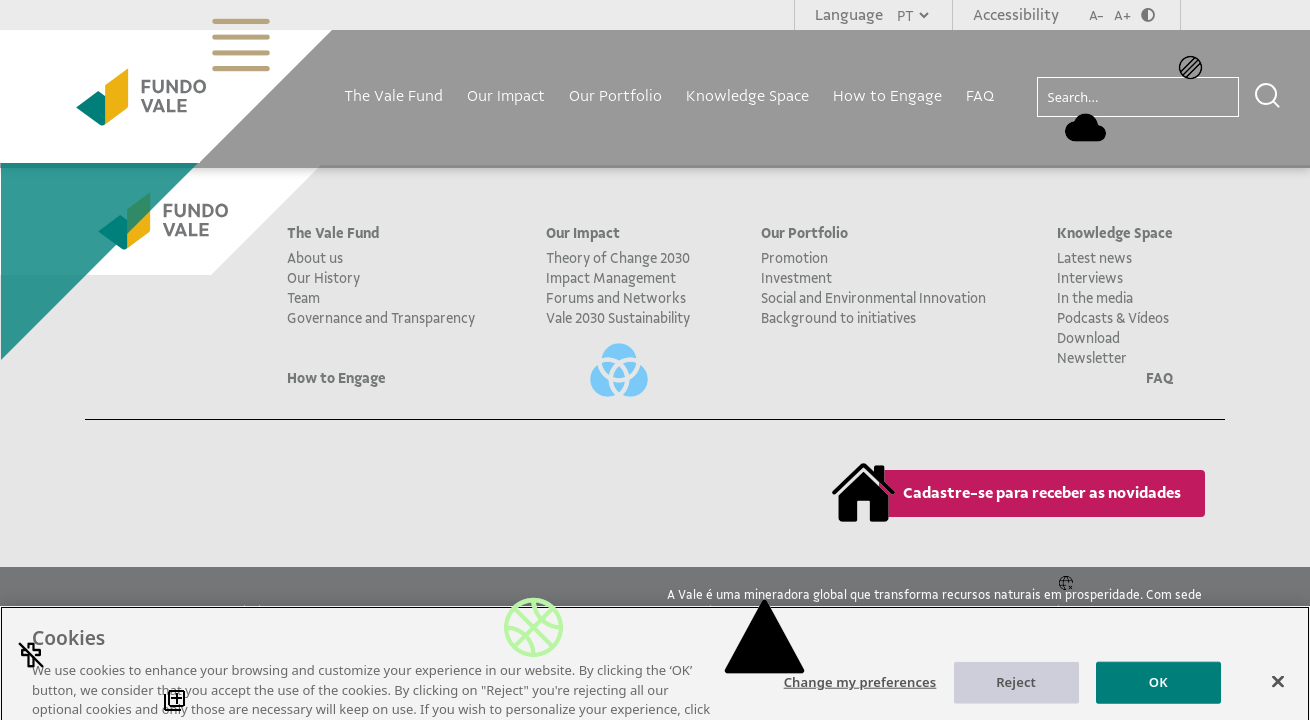 The height and width of the screenshot is (720, 1310). Describe the element at coordinates (241, 45) in the screenshot. I see `open navigation menu` at that location.